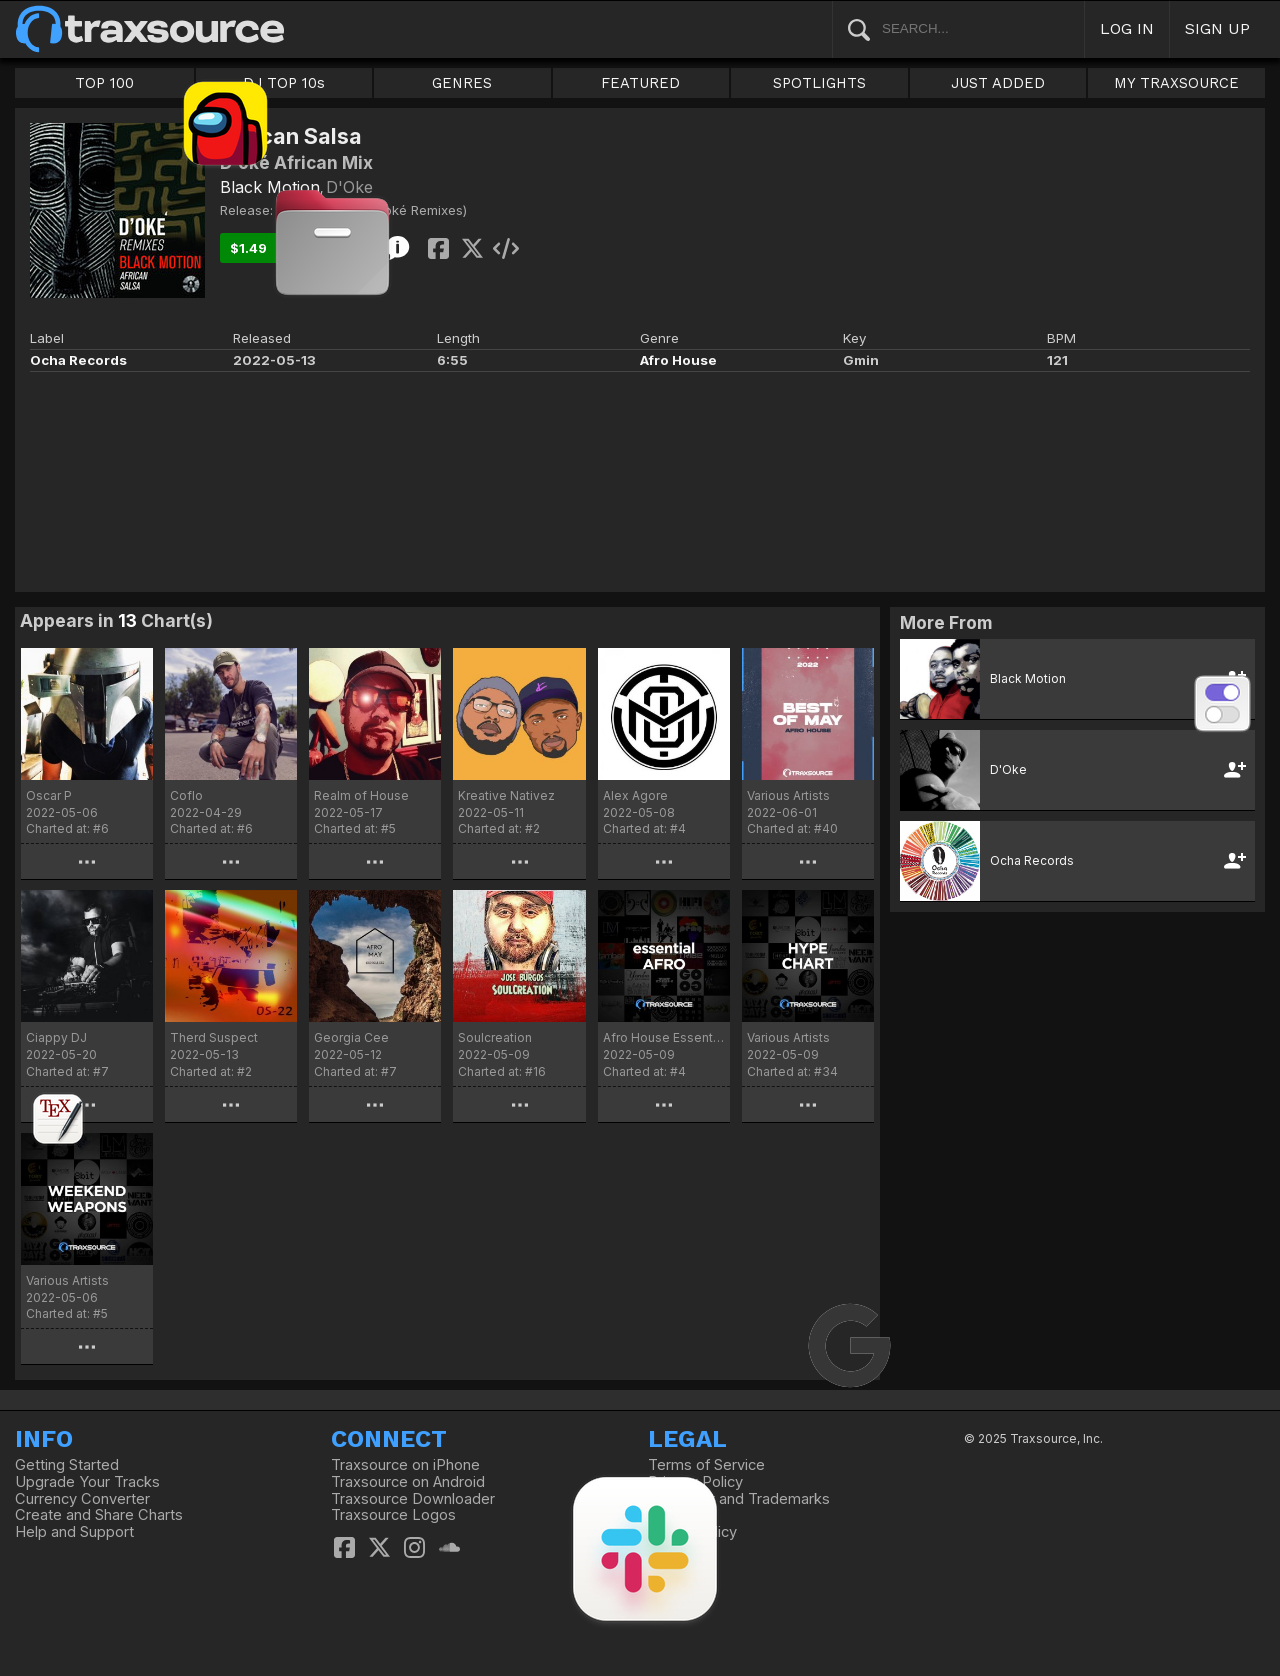 The image size is (1280, 1676). Describe the element at coordinates (225, 123) in the screenshot. I see `launch Among Us game` at that location.